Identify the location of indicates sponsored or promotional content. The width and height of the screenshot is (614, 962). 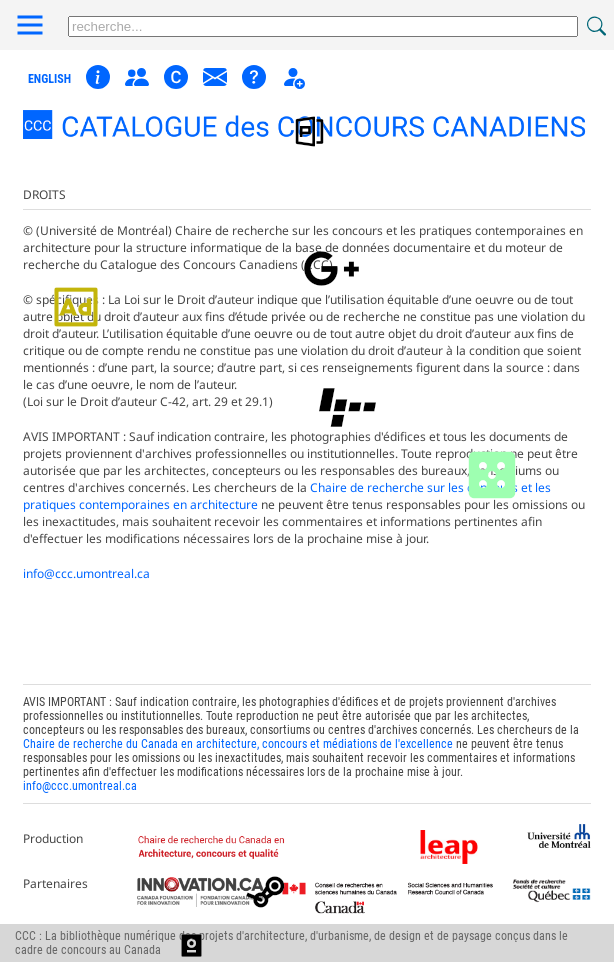
(76, 307).